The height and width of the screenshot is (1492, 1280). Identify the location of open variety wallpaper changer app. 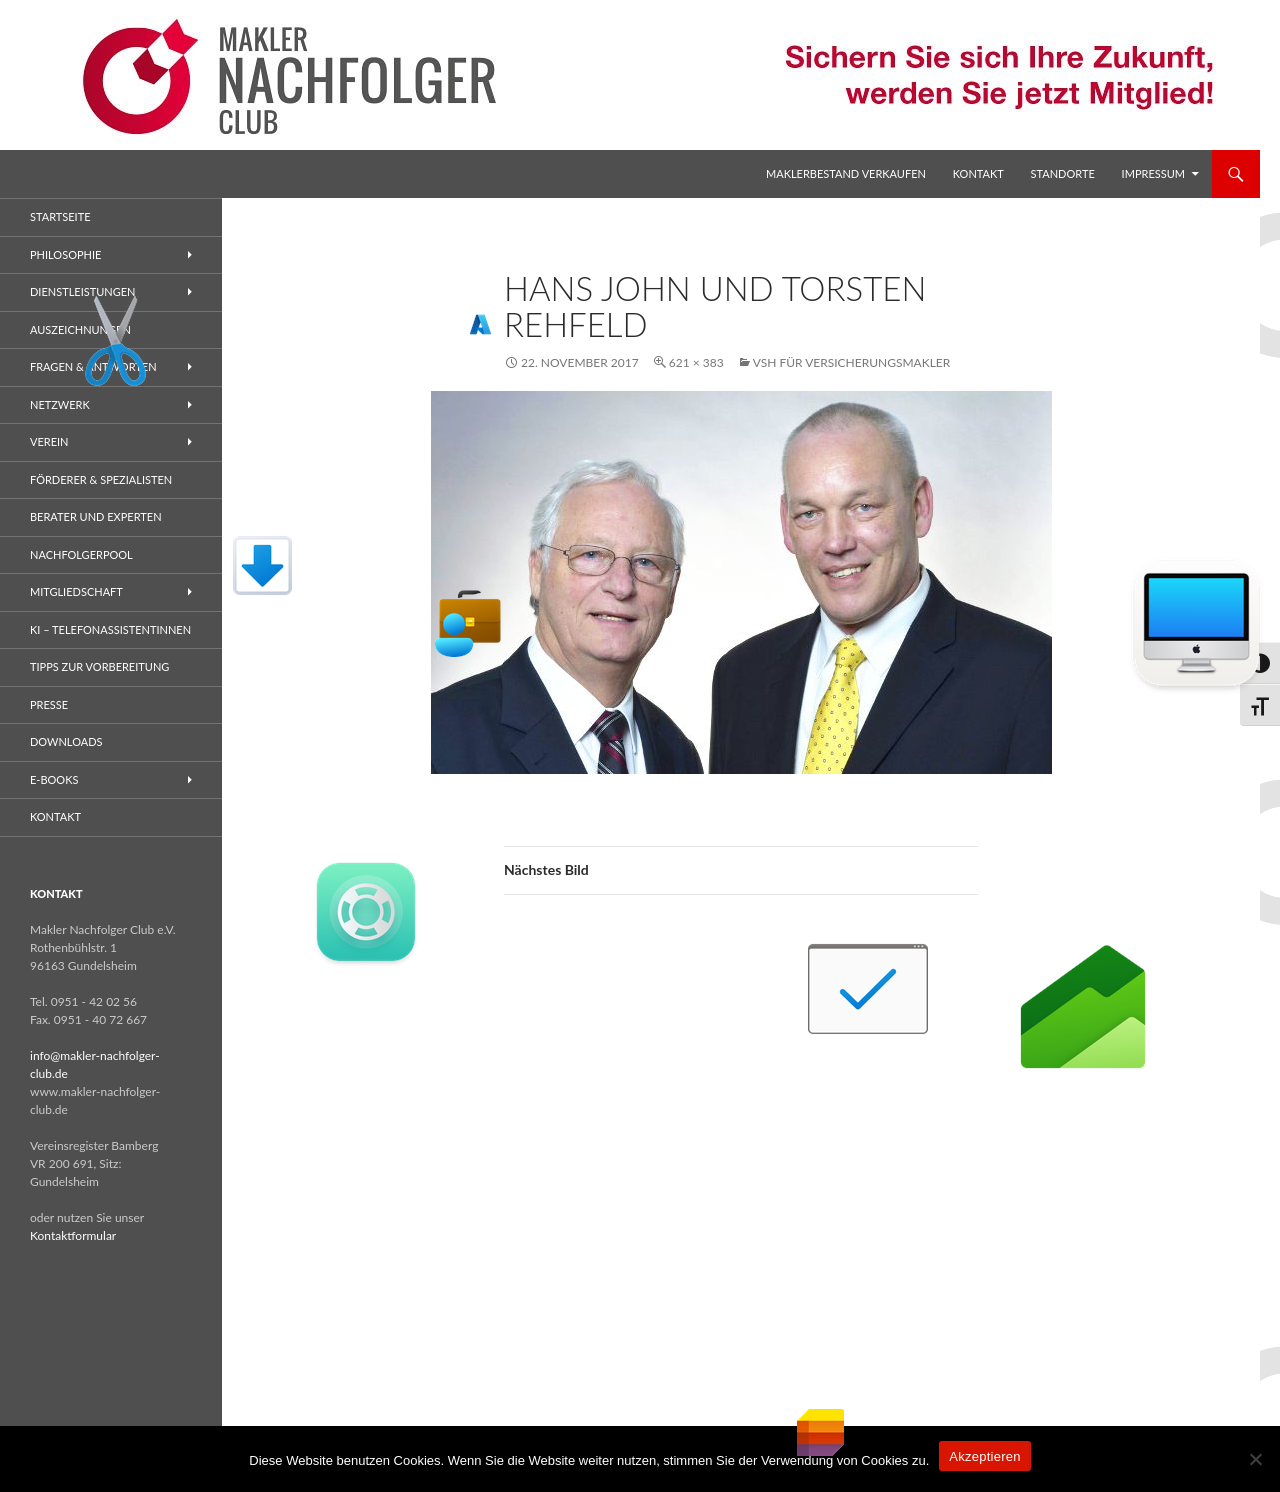
(1196, 623).